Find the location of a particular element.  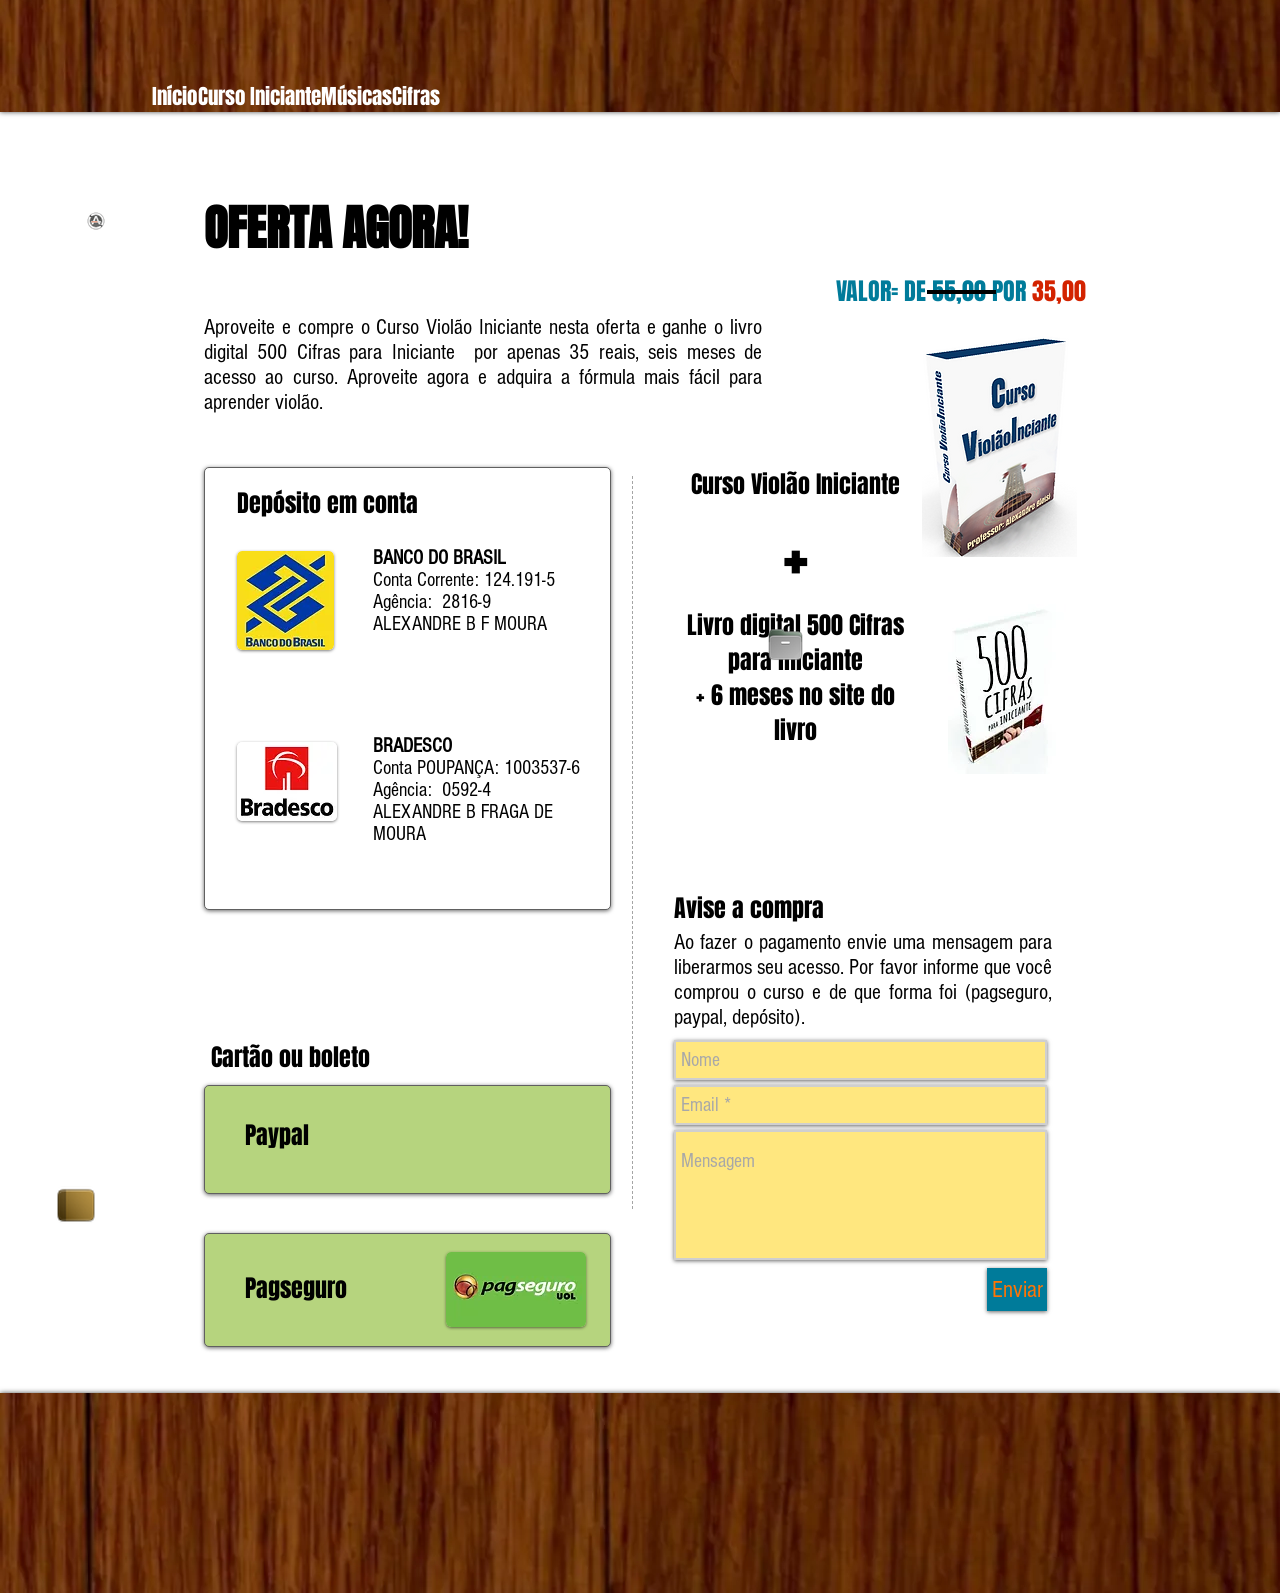

access your desktop folder is located at coordinates (76, 1204).